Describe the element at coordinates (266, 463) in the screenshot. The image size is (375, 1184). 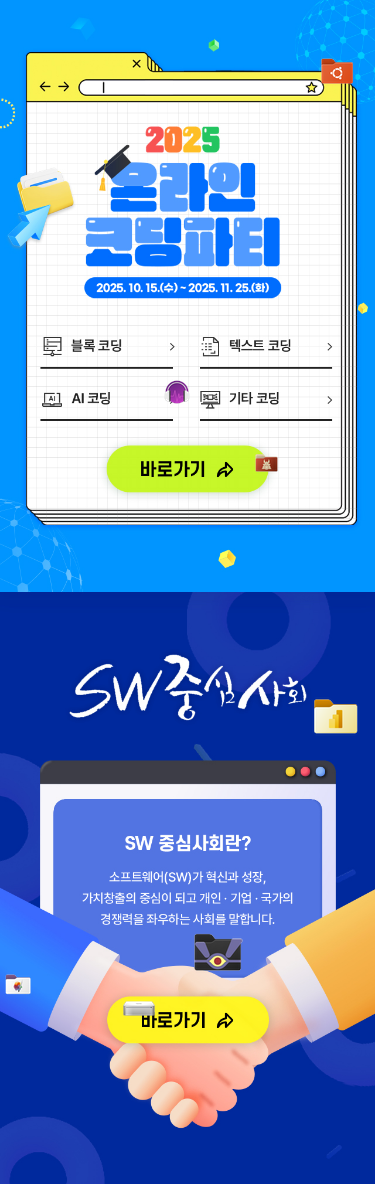
I see `folder for storing historical Japanese or shogun-themed content` at that location.